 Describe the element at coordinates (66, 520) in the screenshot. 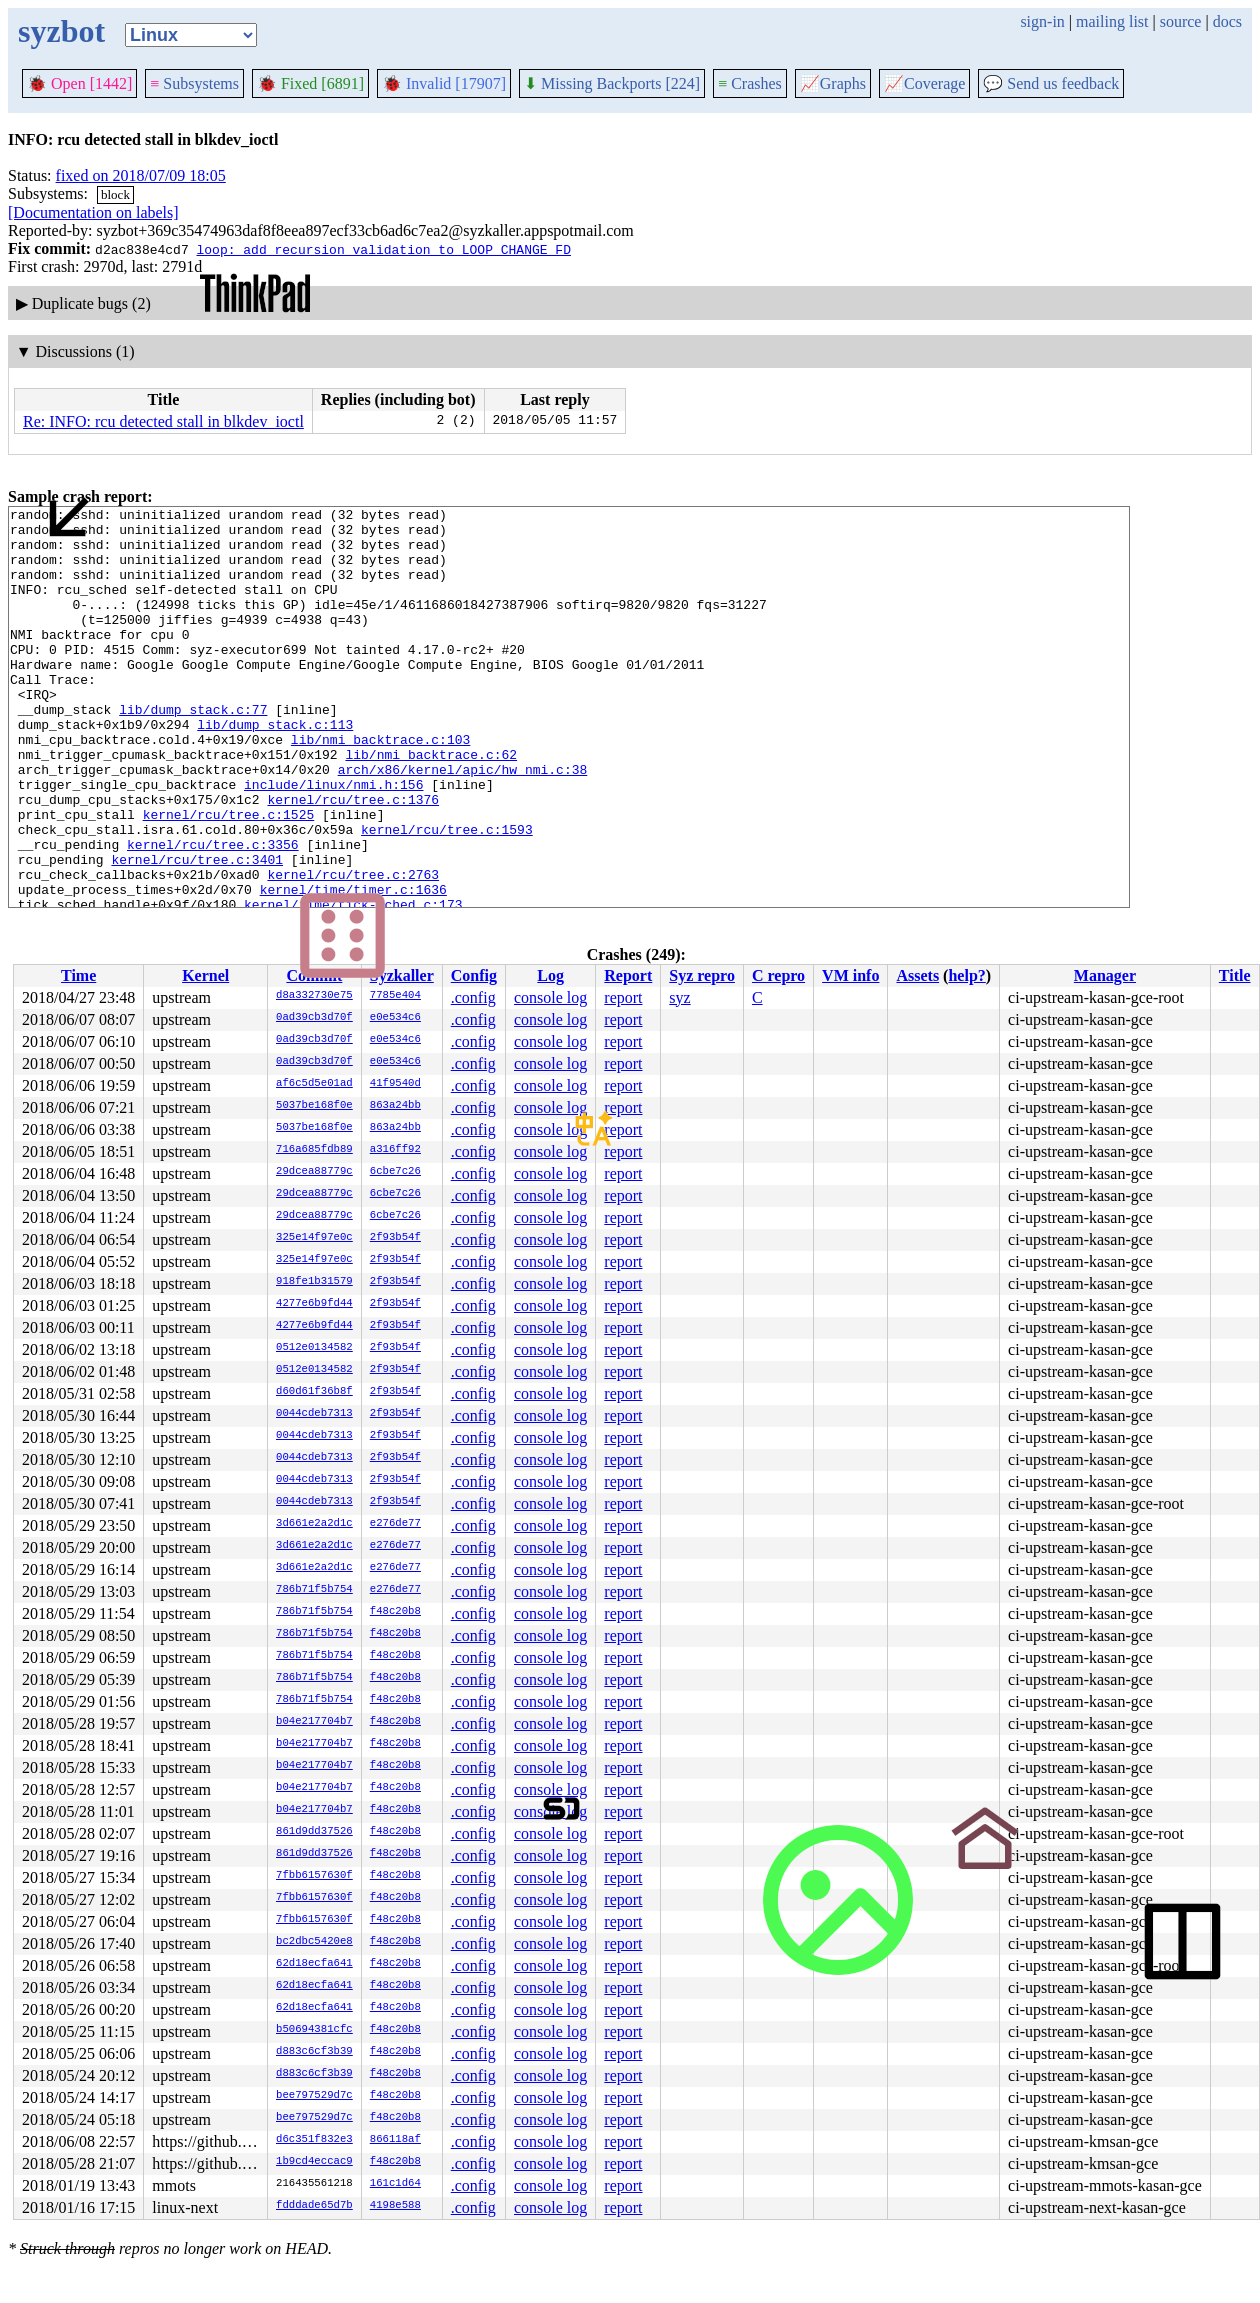

I see `navigate back and down` at that location.